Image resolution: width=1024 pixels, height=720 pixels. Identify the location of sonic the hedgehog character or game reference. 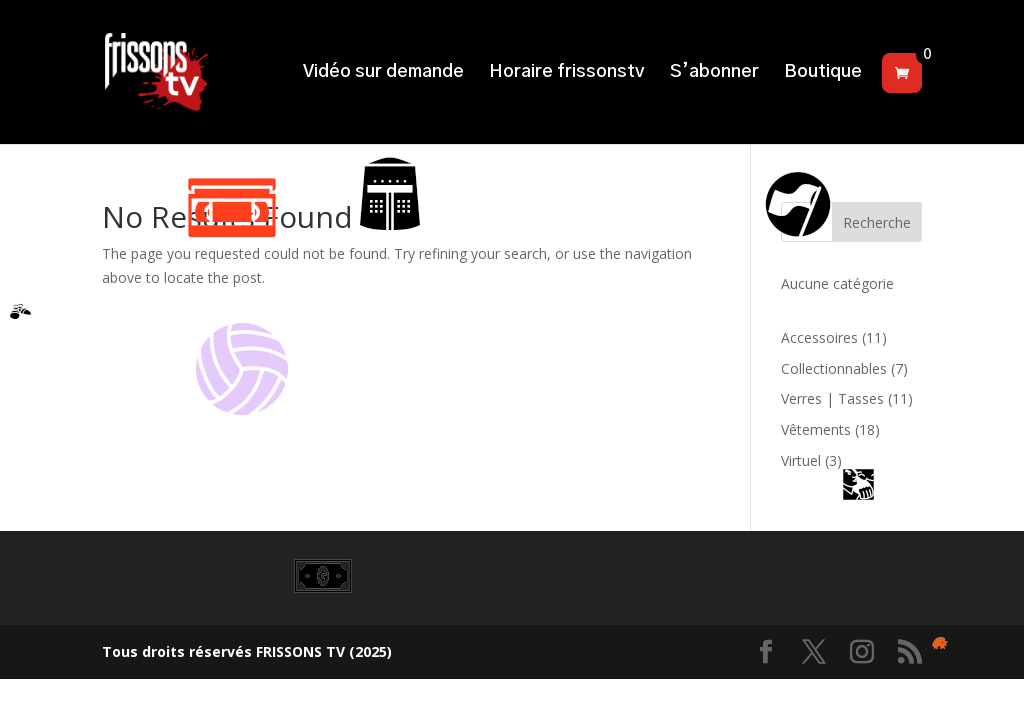
(20, 311).